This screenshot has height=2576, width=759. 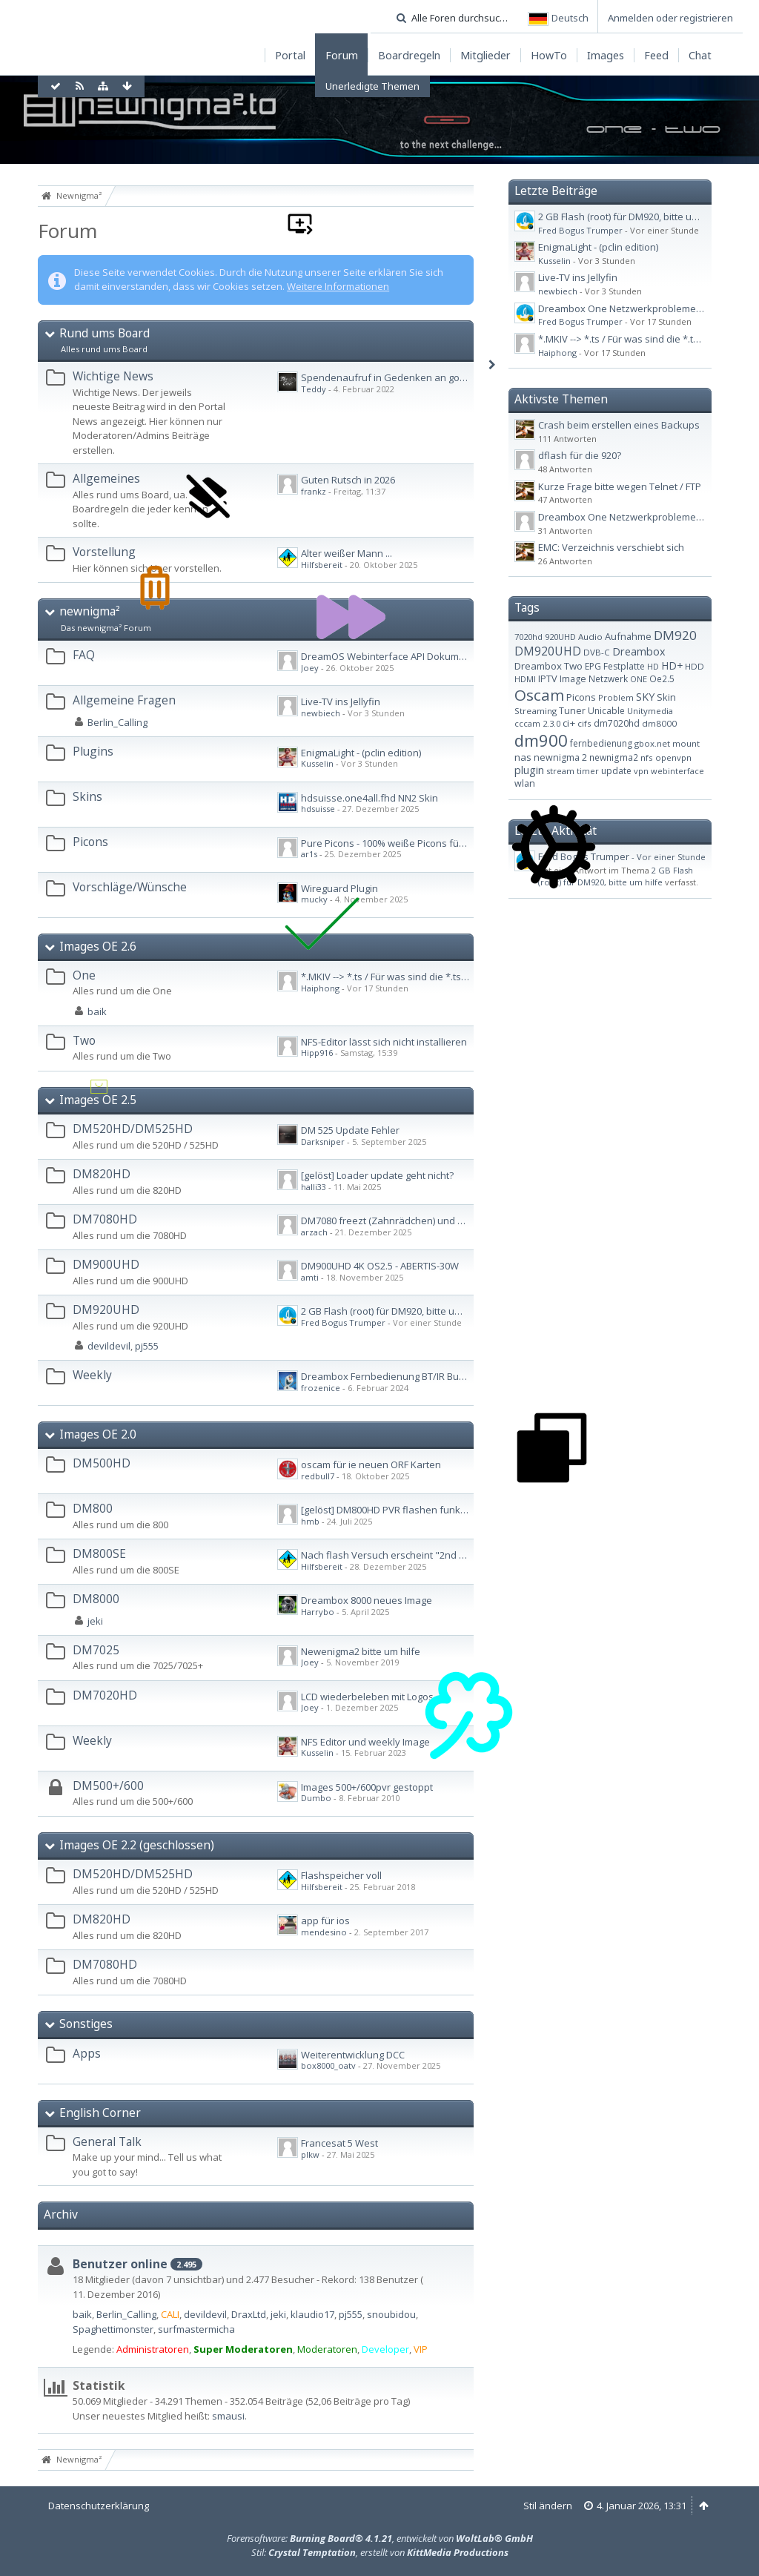 What do you see at coordinates (99, 1086) in the screenshot?
I see `view your shopping bag` at bounding box center [99, 1086].